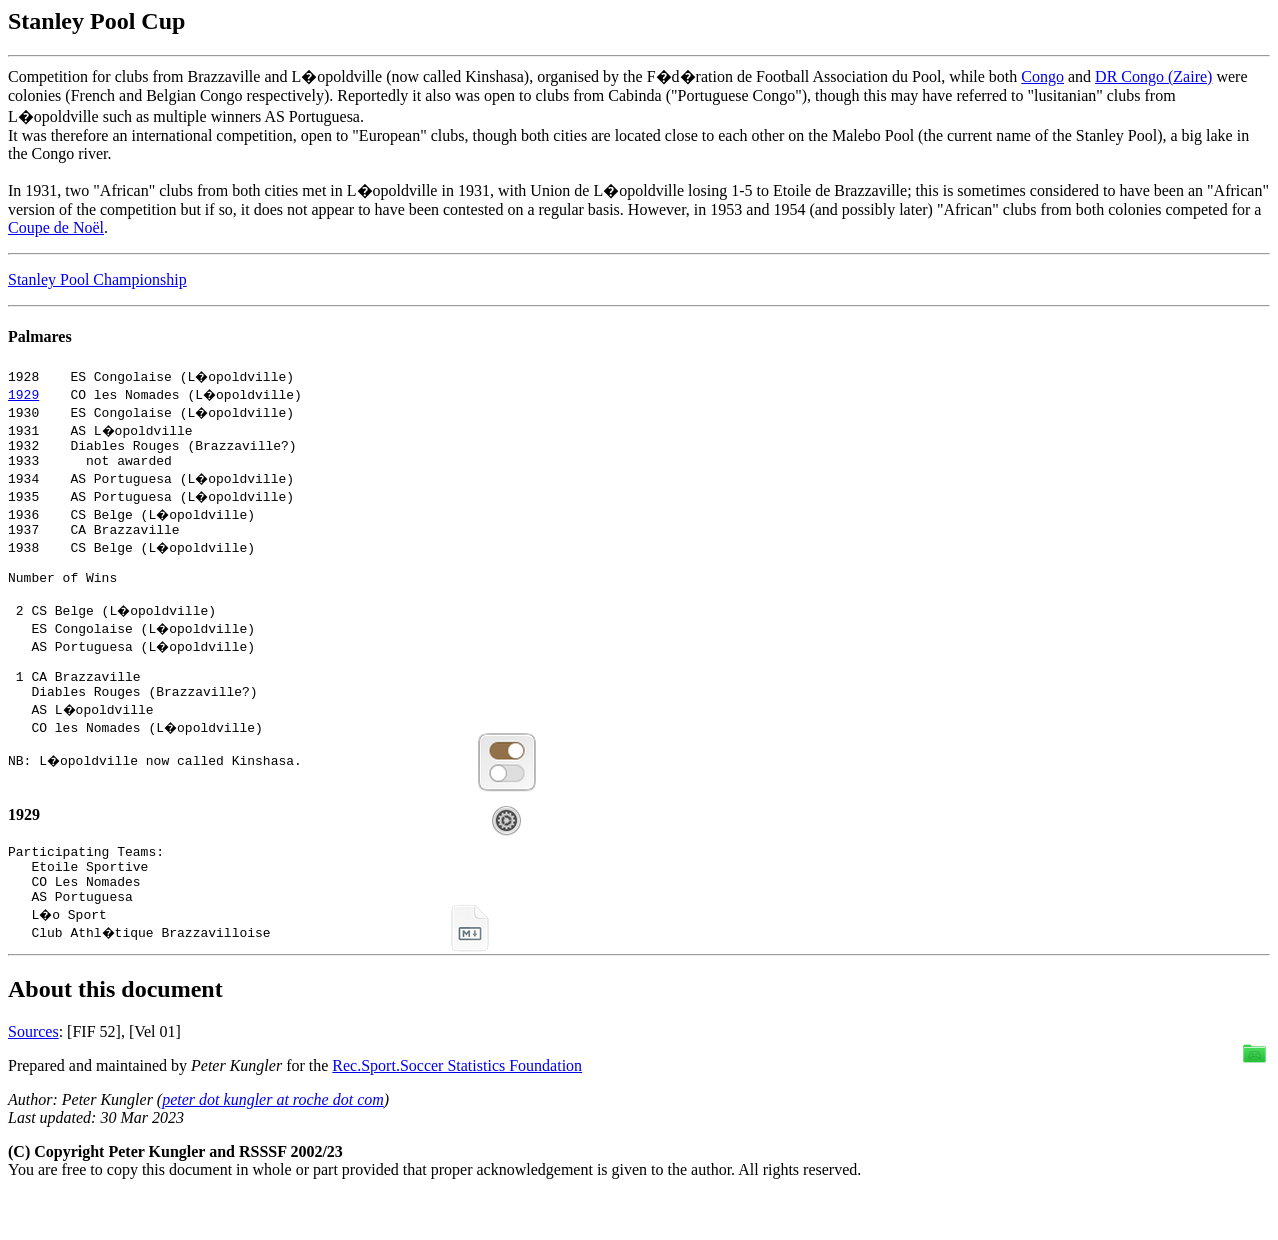  Describe the element at coordinates (470, 928) in the screenshot. I see `a markdown text file` at that location.